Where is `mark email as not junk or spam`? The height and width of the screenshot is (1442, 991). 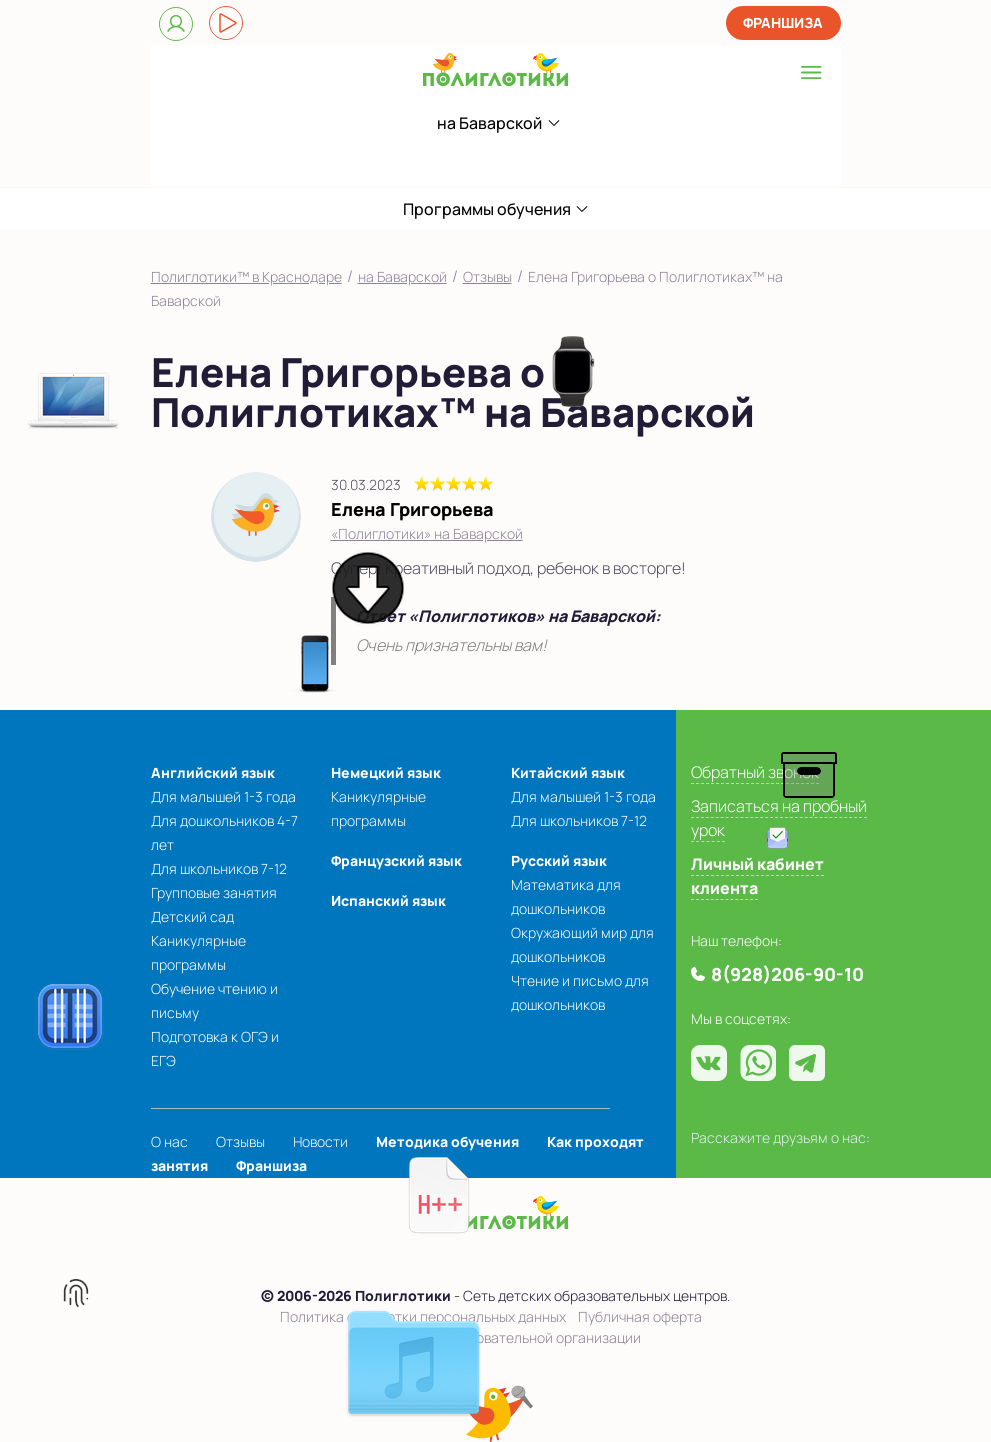
mark email as not junk or spam is located at coordinates (777, 838).